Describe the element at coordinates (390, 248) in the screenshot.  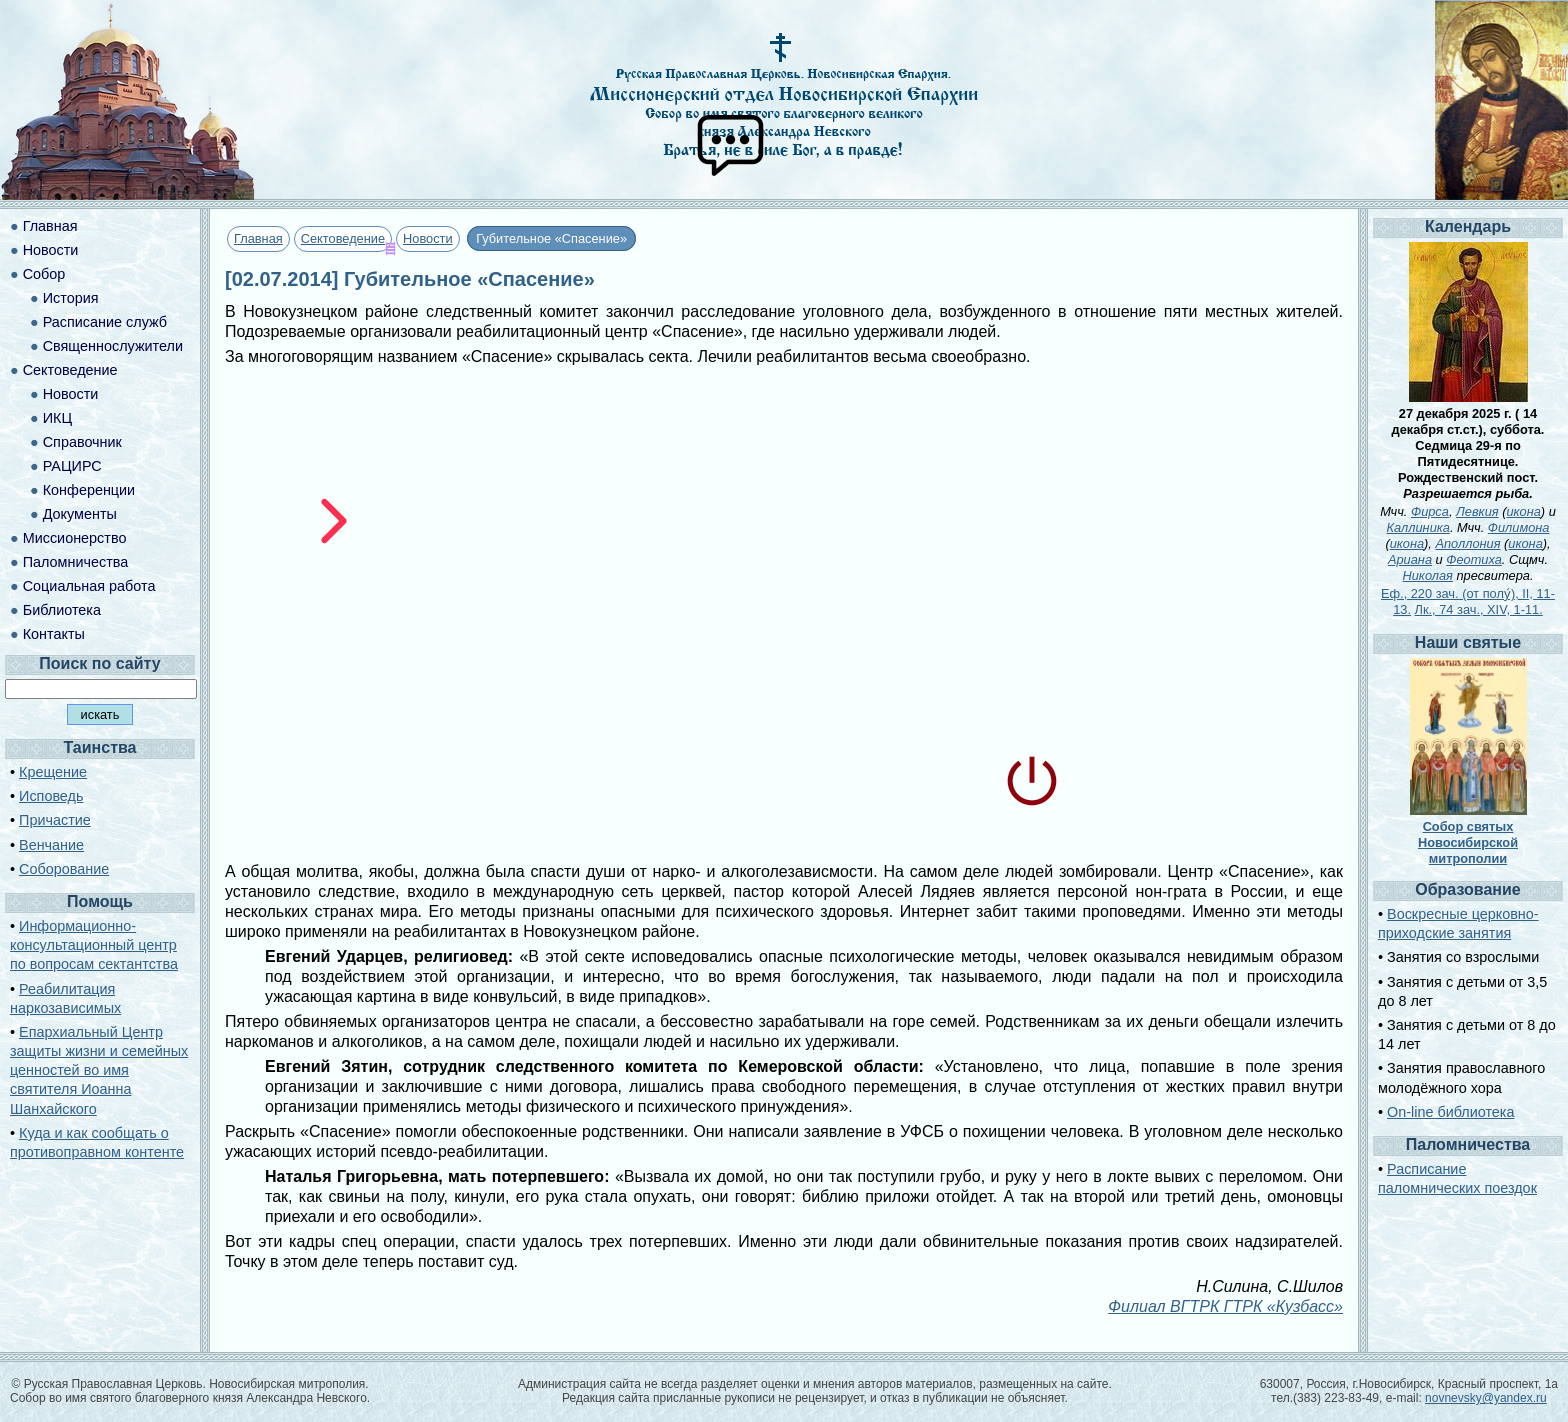
I see `access step-by-step instructions or tutorials` at that location.